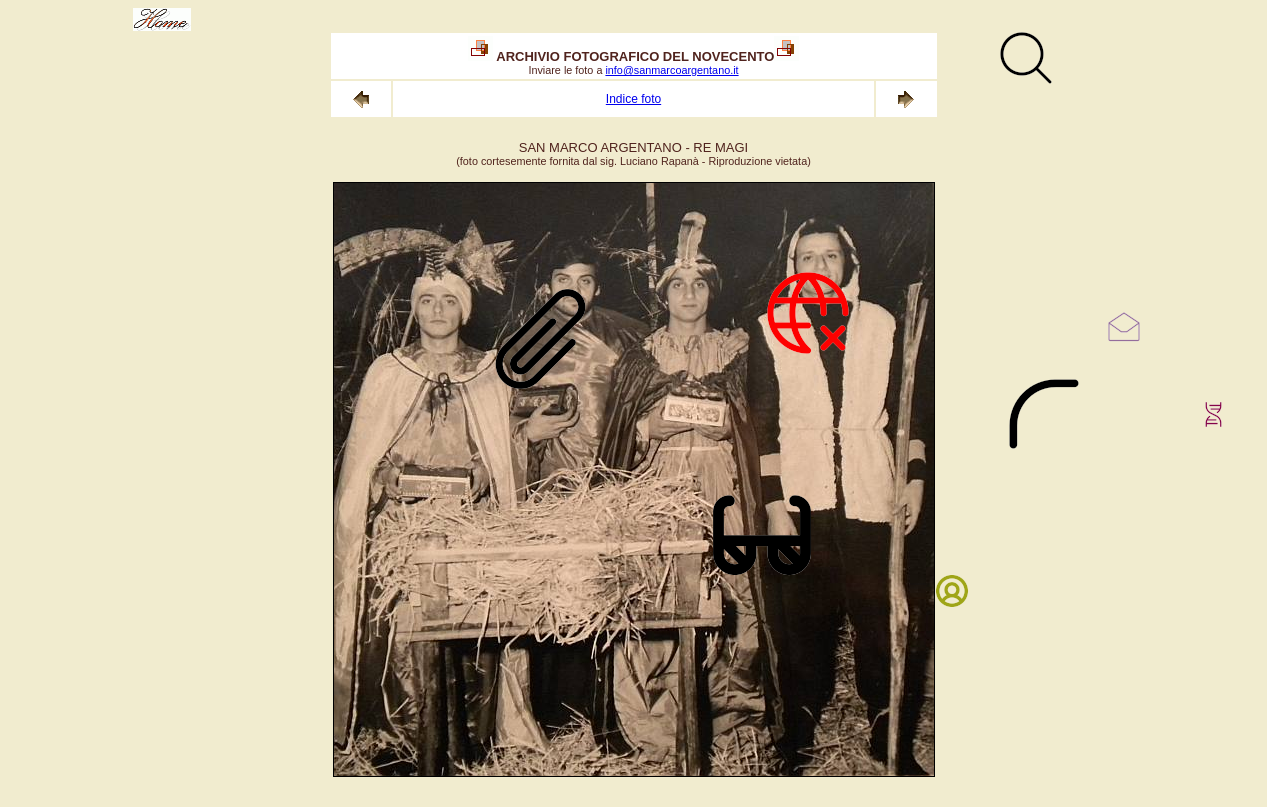  Describe the element at coordinates (762, 537) in the screenshot. I see `toggle cool or casual display mode` at that location.